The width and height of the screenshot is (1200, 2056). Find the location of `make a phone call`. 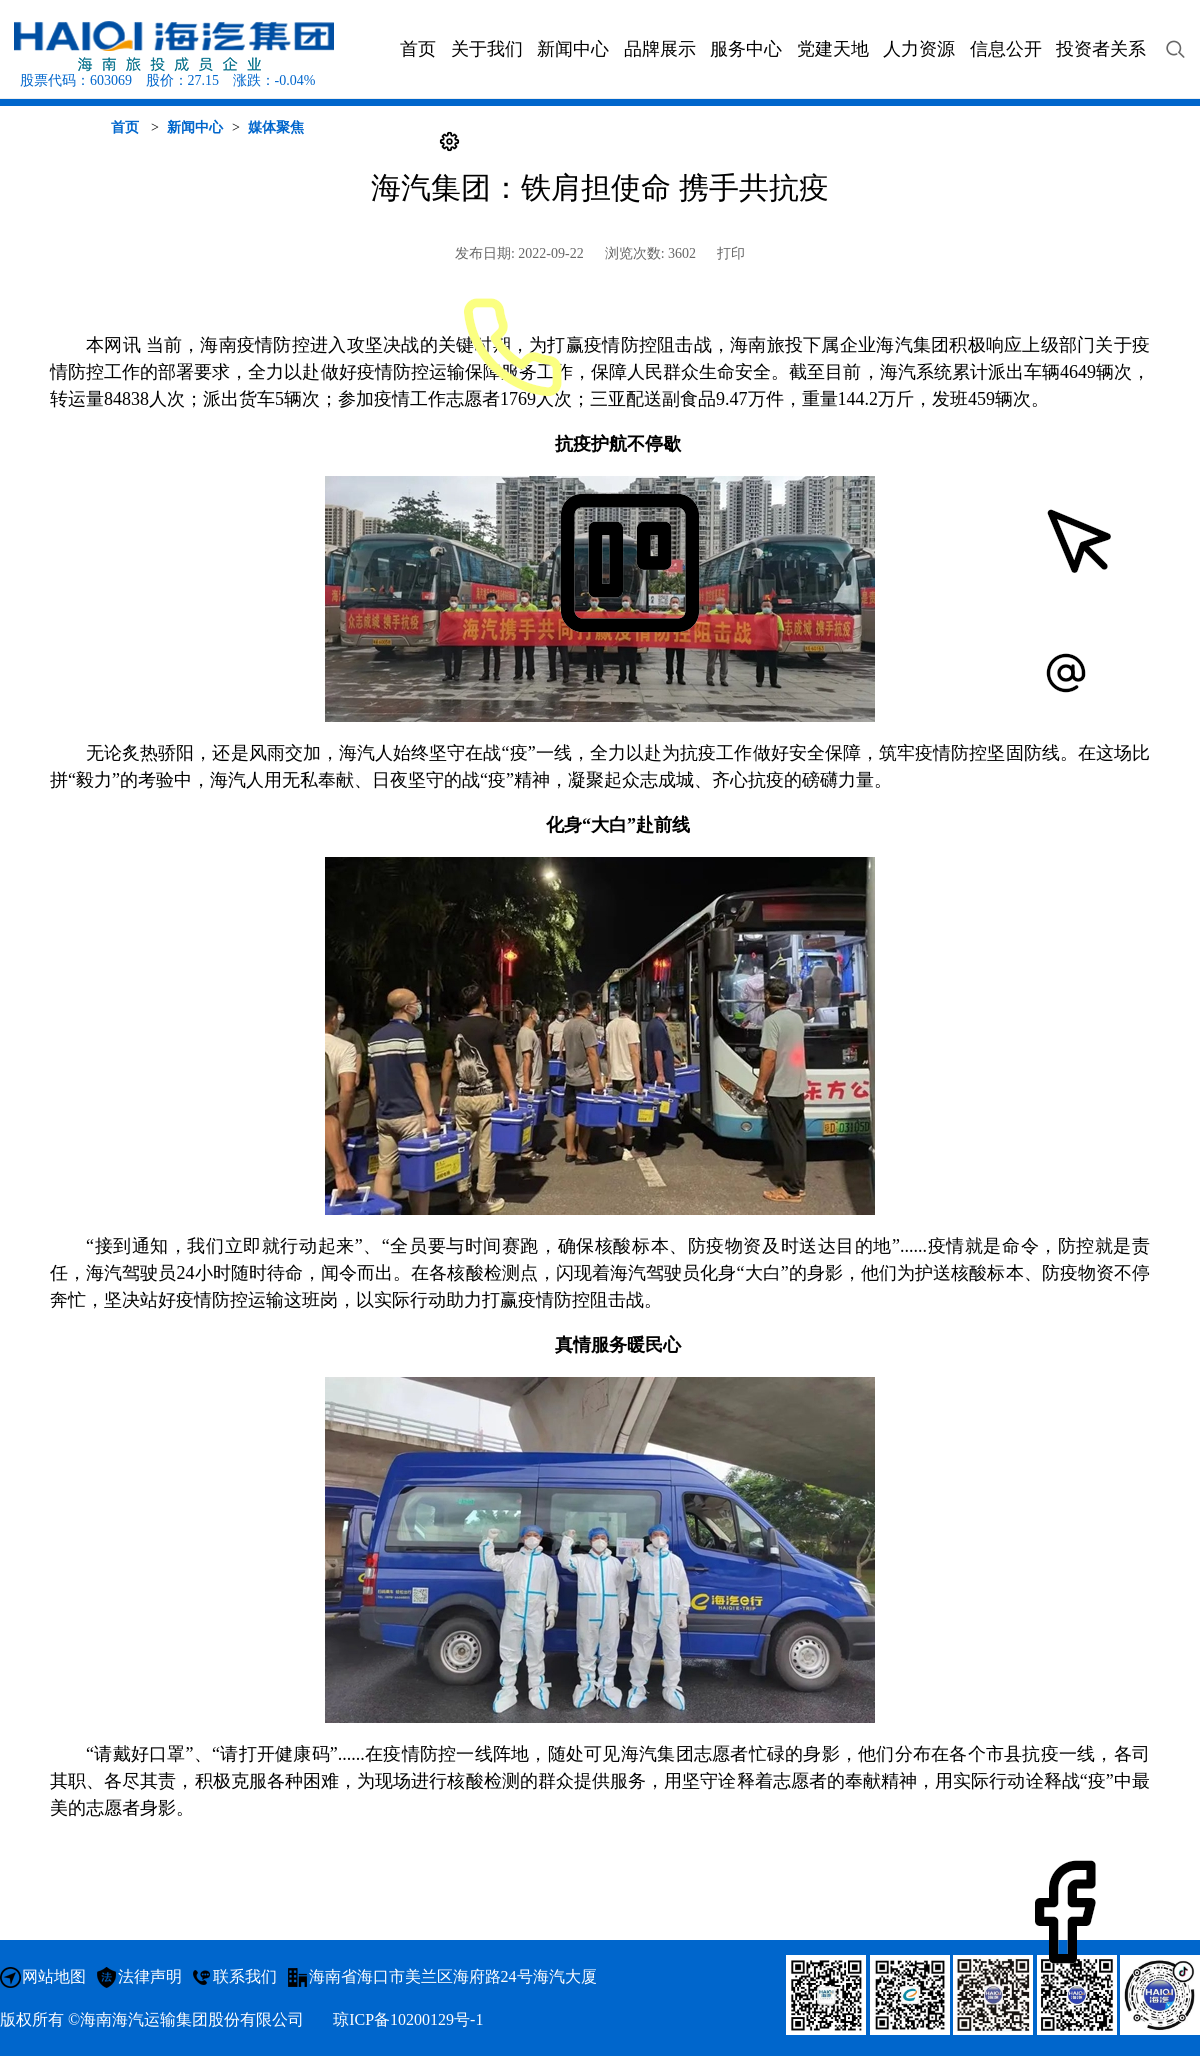

make a phone call is located at coordinates (512, 347).